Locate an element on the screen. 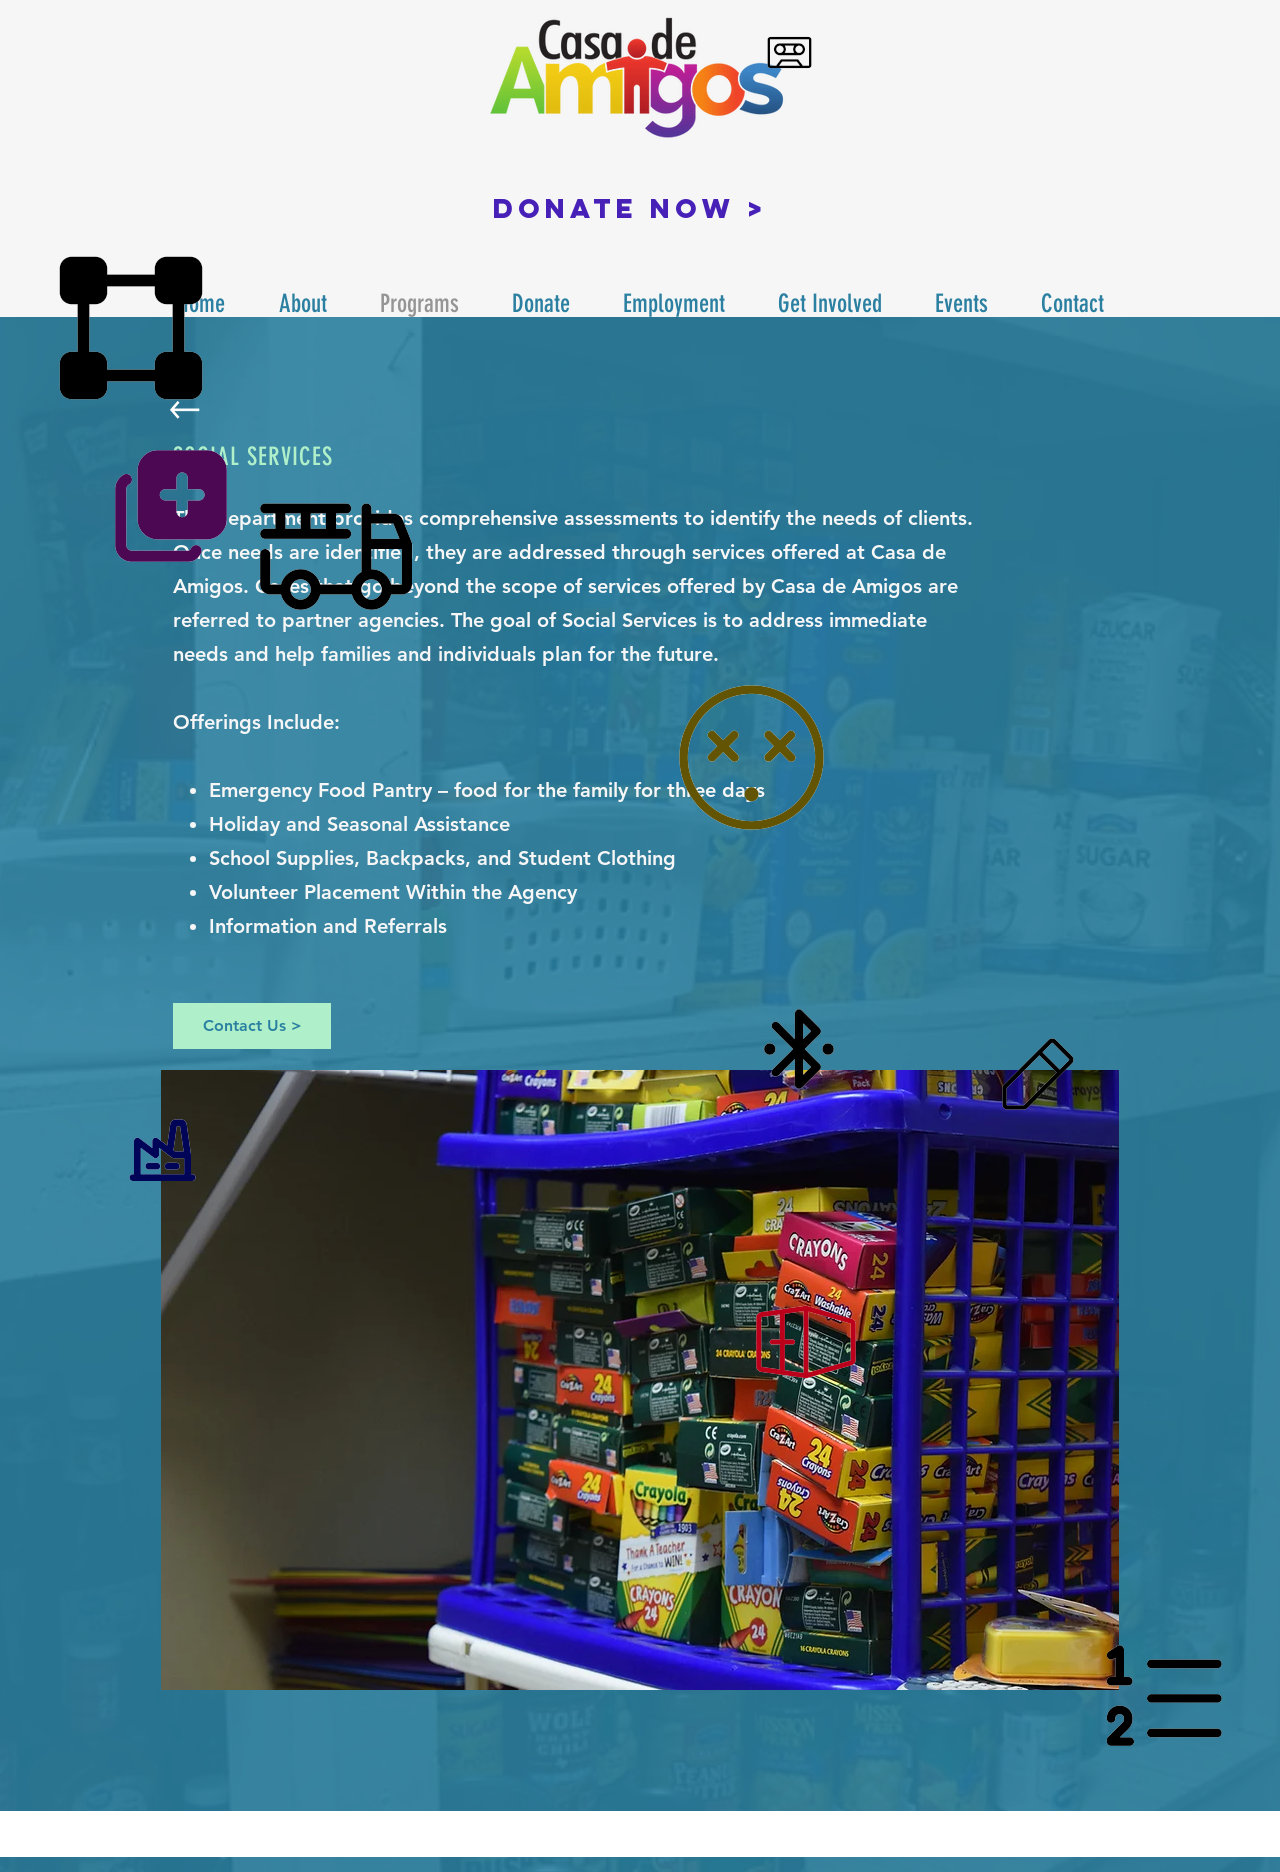 The width and height of the screenshot is (1280, 1872). indicates an error or failed action is located at coordinates (751, 757).